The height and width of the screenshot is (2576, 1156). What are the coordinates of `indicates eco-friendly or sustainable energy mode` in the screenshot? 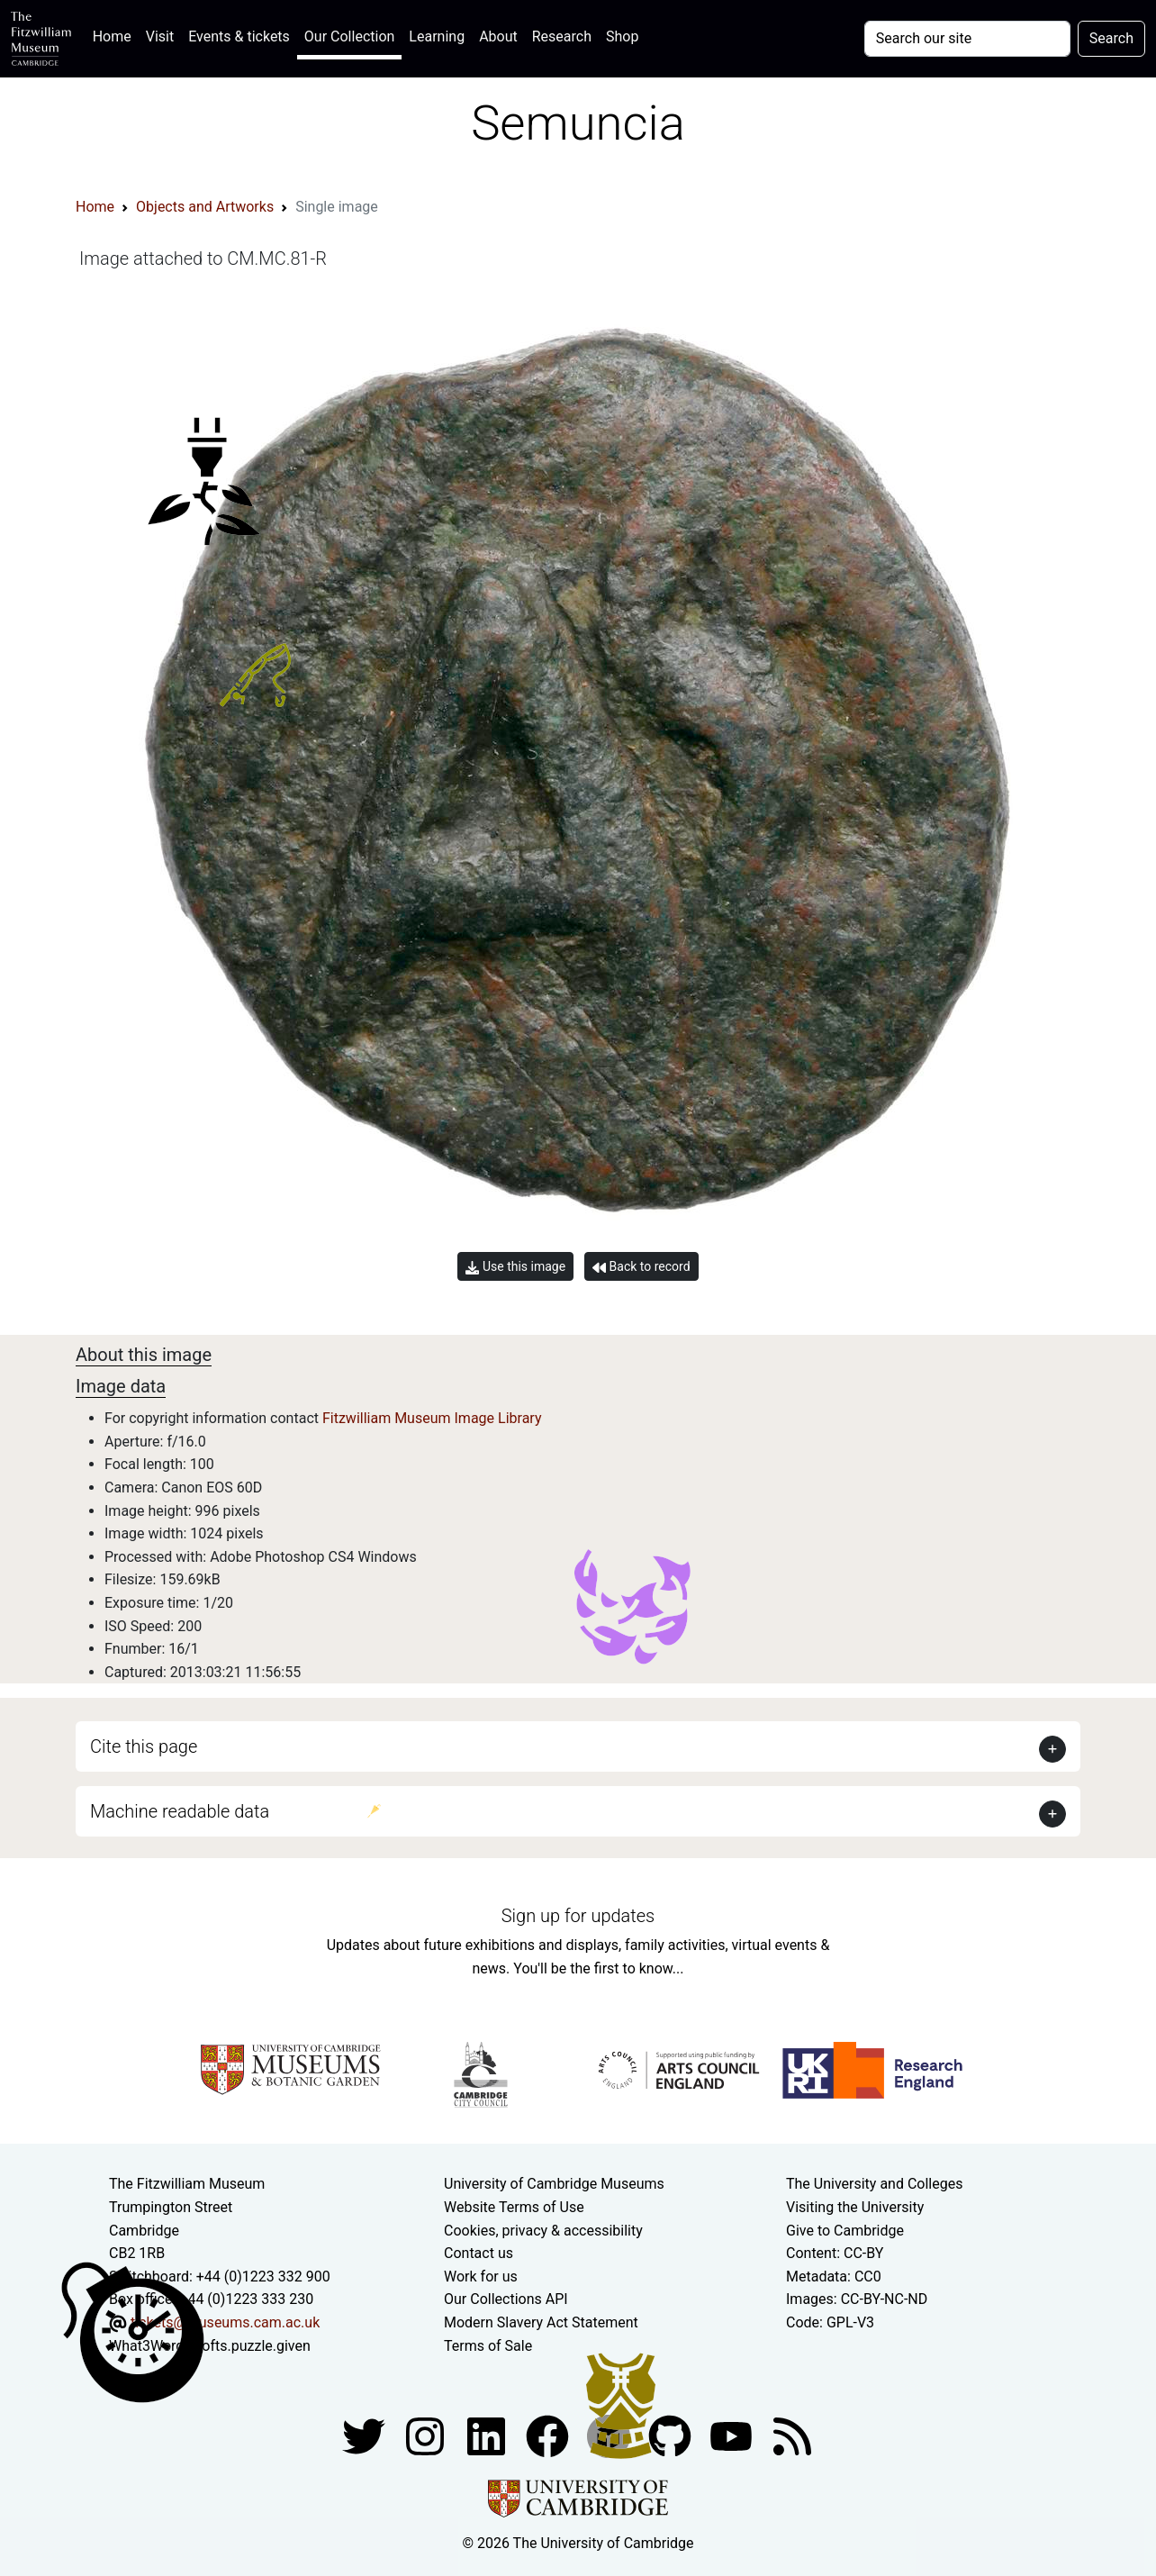 It's located at (207, 479).